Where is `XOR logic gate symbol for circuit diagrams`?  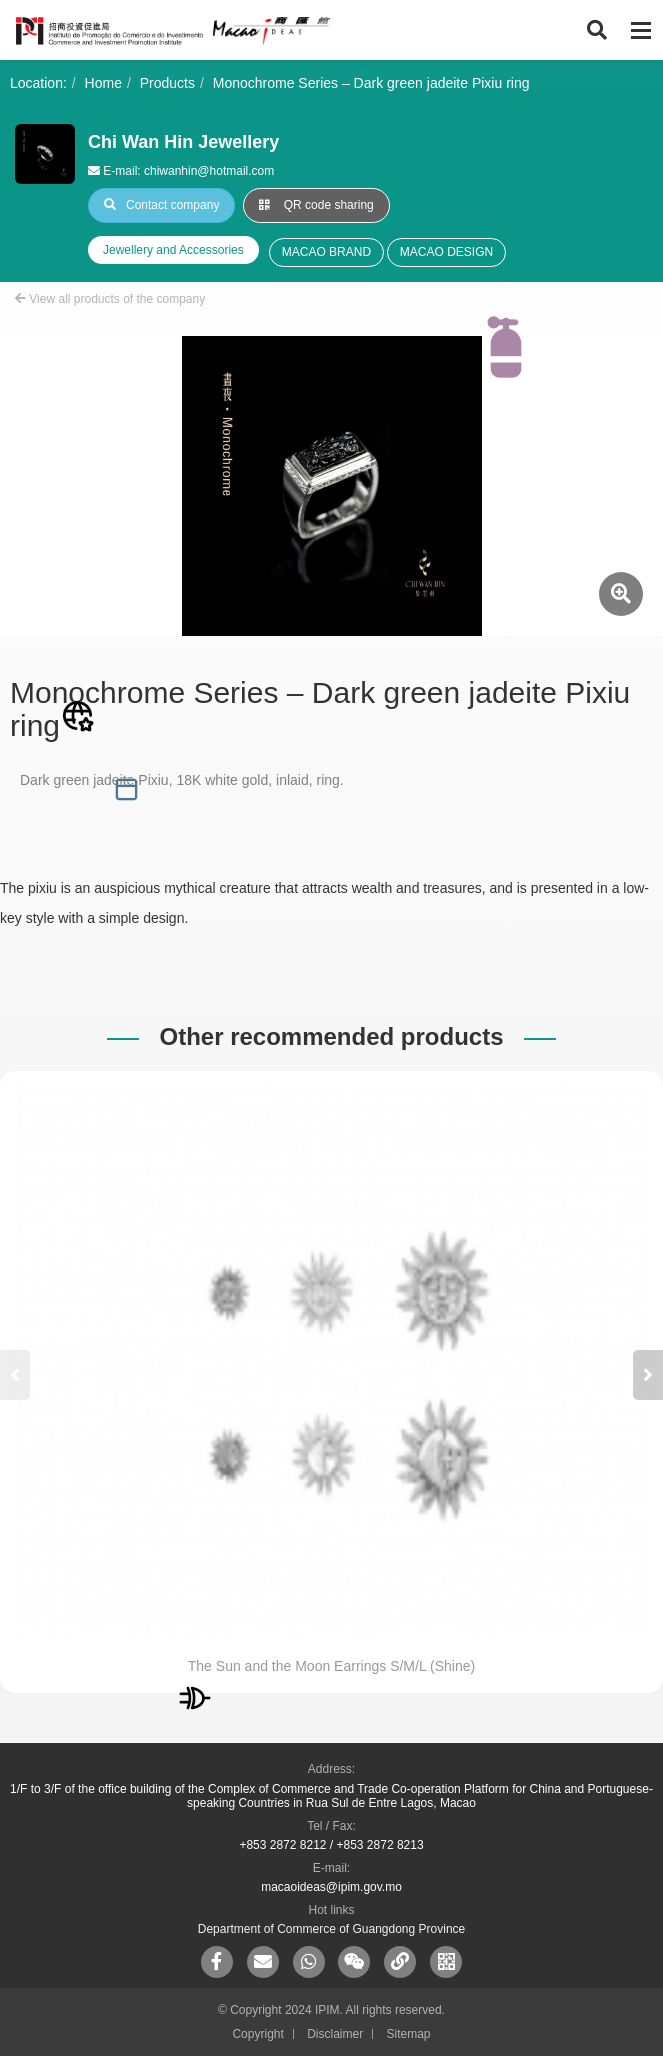 XOR logic gate symbol for circuit diagrams is located at coordinates (195, 1698).